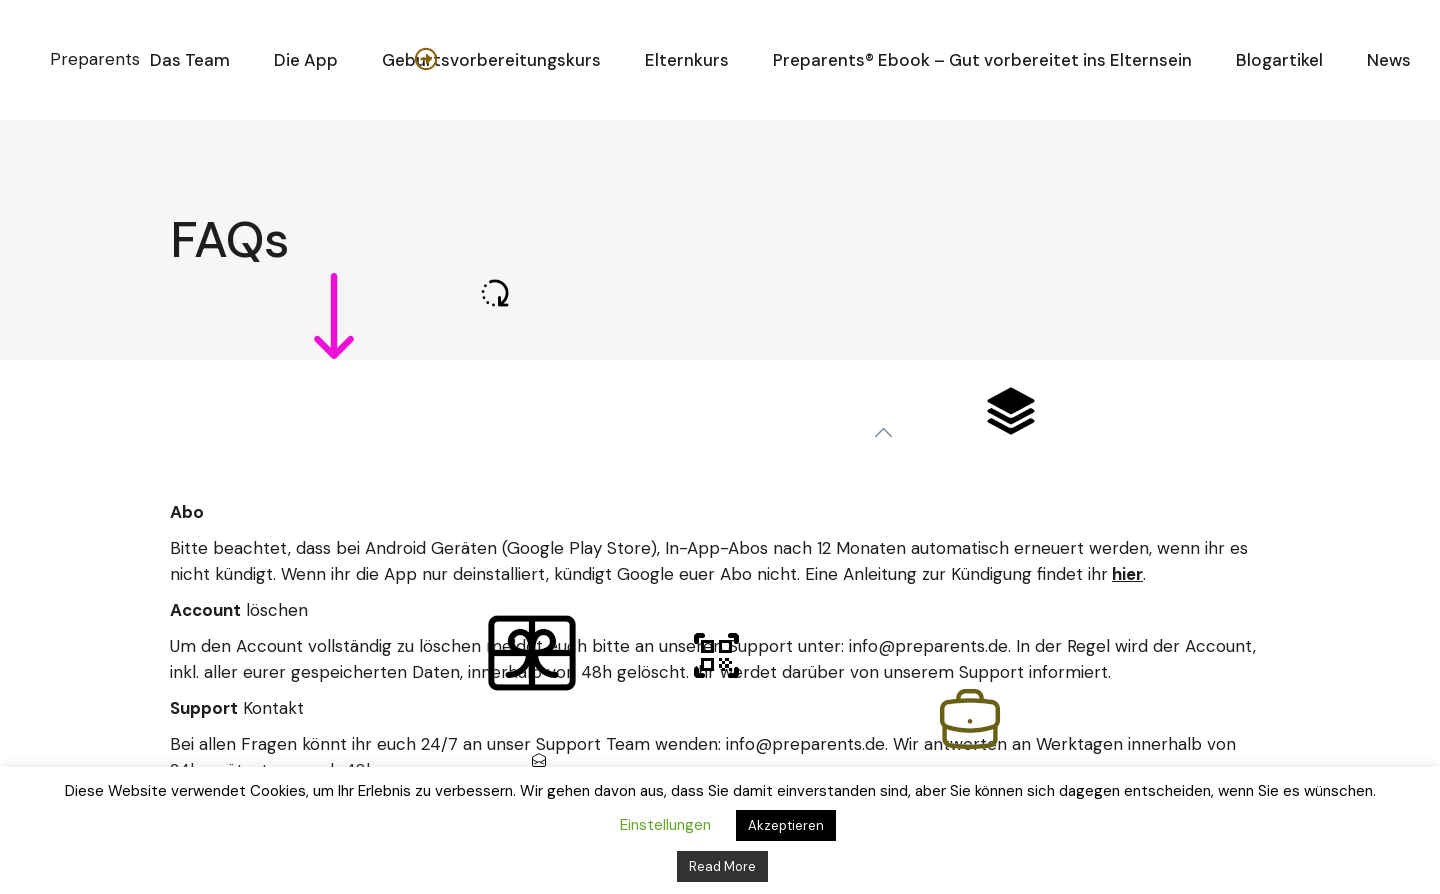 Image resolution: width=1440 pixels, height=894 pixels. Describe the element at coordinates (1011, 411) in the screenshot. I see `view layers or stacked content` at that location.